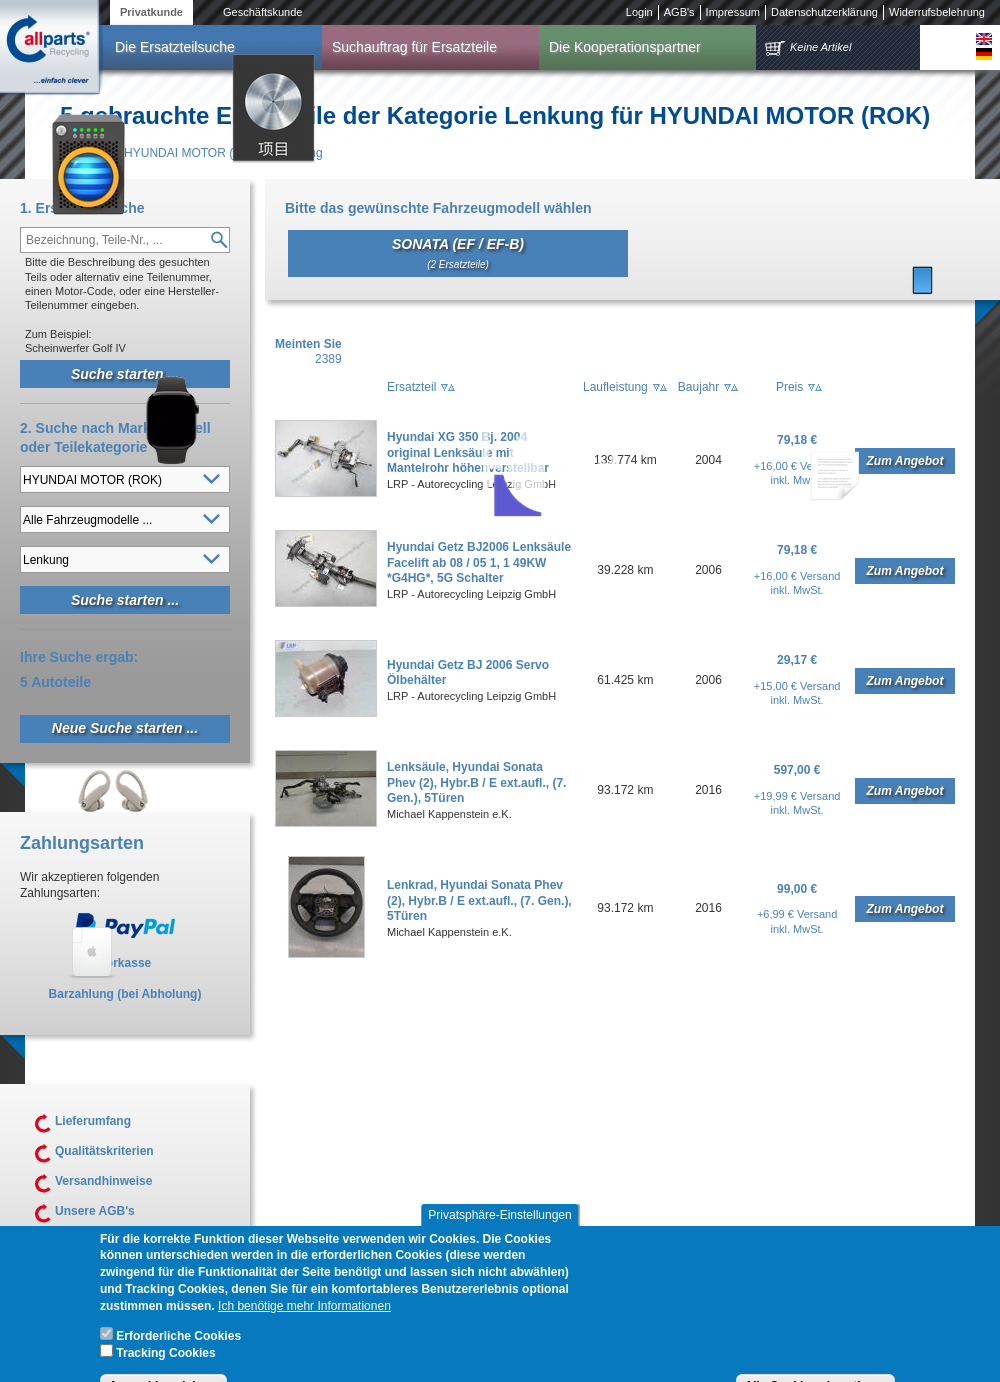  I want to click on open a Logic Pro project file, so click(273, 110).